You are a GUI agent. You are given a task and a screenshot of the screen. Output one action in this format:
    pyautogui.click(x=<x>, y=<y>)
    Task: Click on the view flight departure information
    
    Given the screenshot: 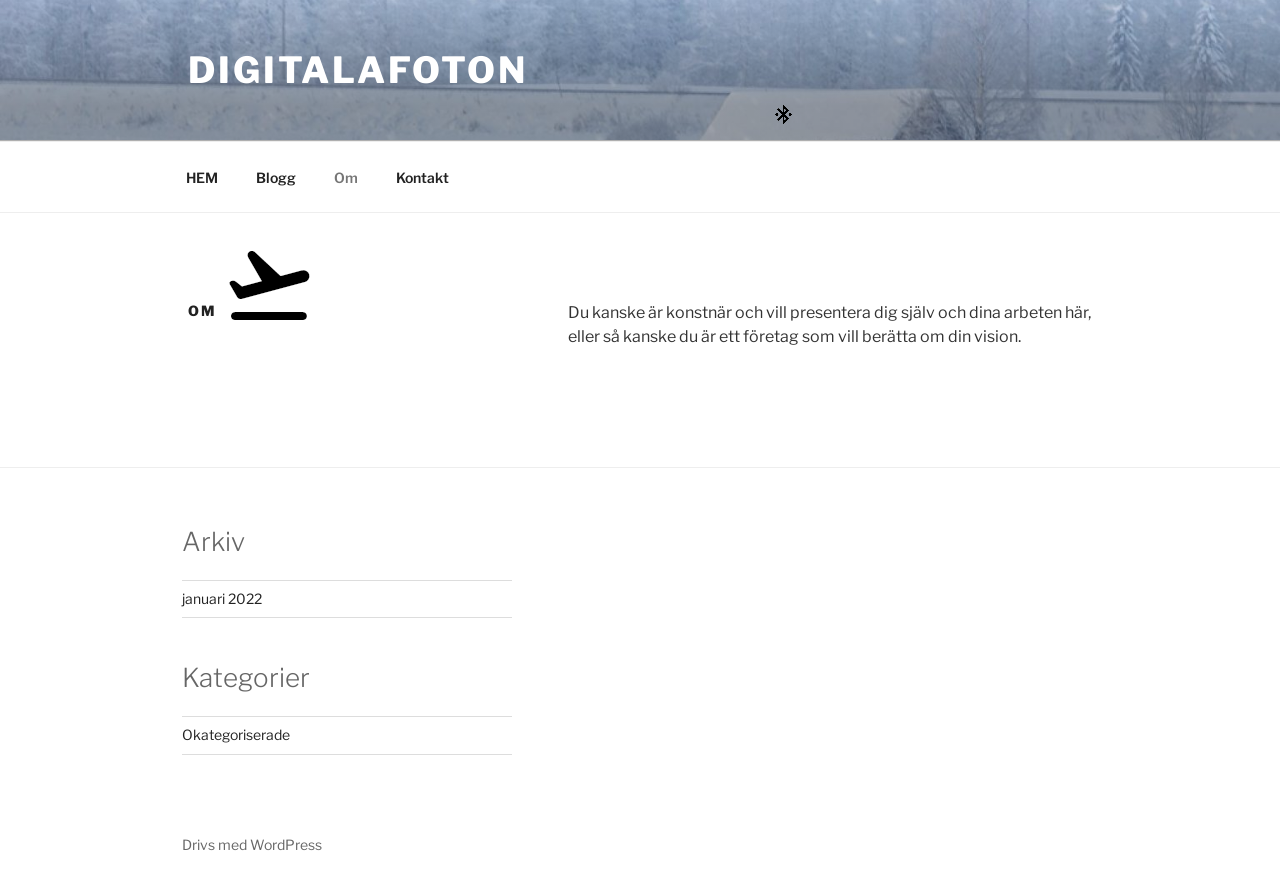 What is the action you would take?
    pyautogui.click(x=269, y=284)
    